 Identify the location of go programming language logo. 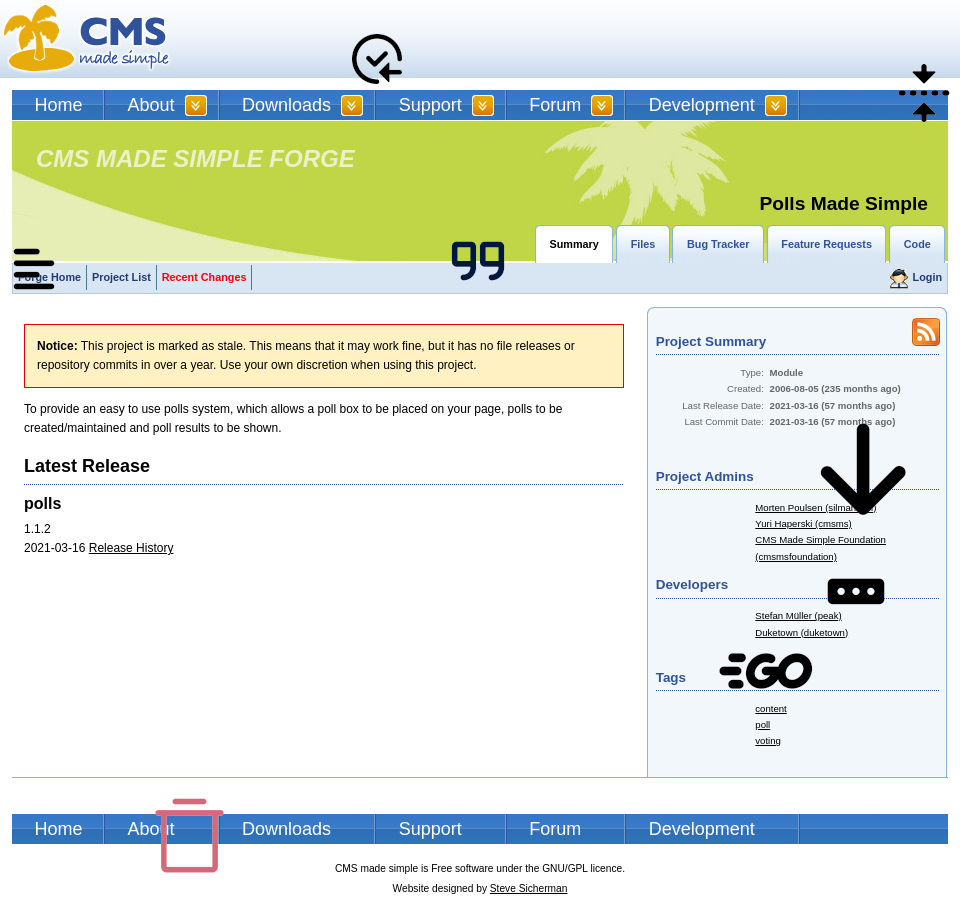
(768, 671).